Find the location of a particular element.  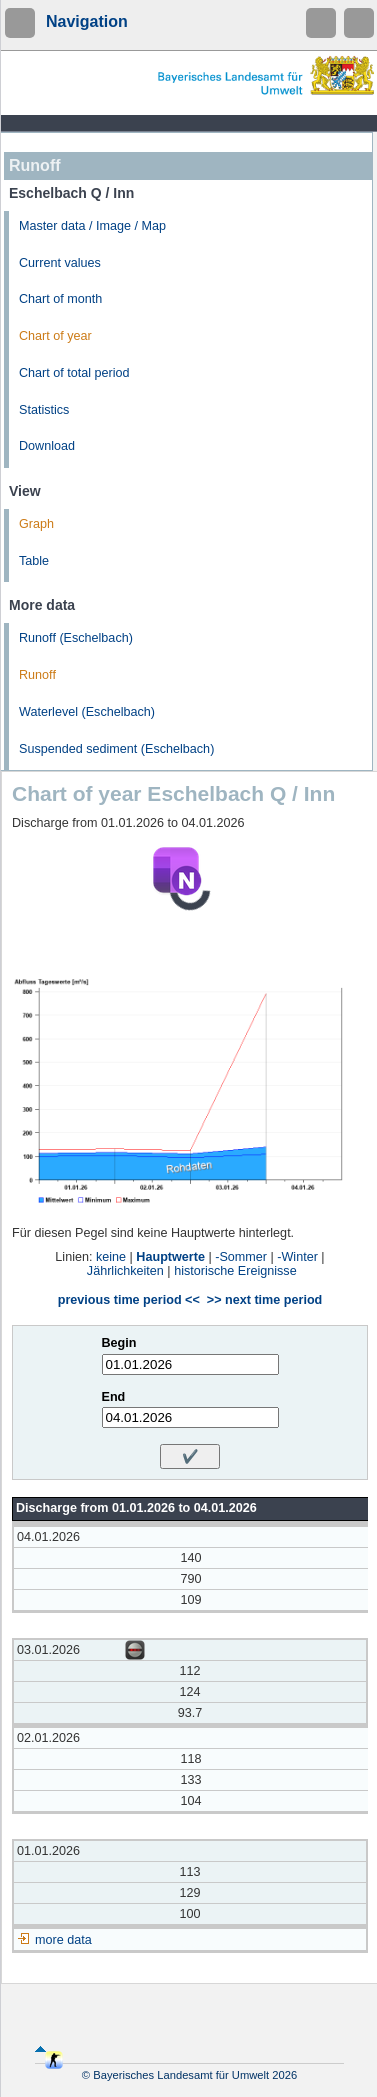

launch counter-strike is located at coordinates (54, 2060).